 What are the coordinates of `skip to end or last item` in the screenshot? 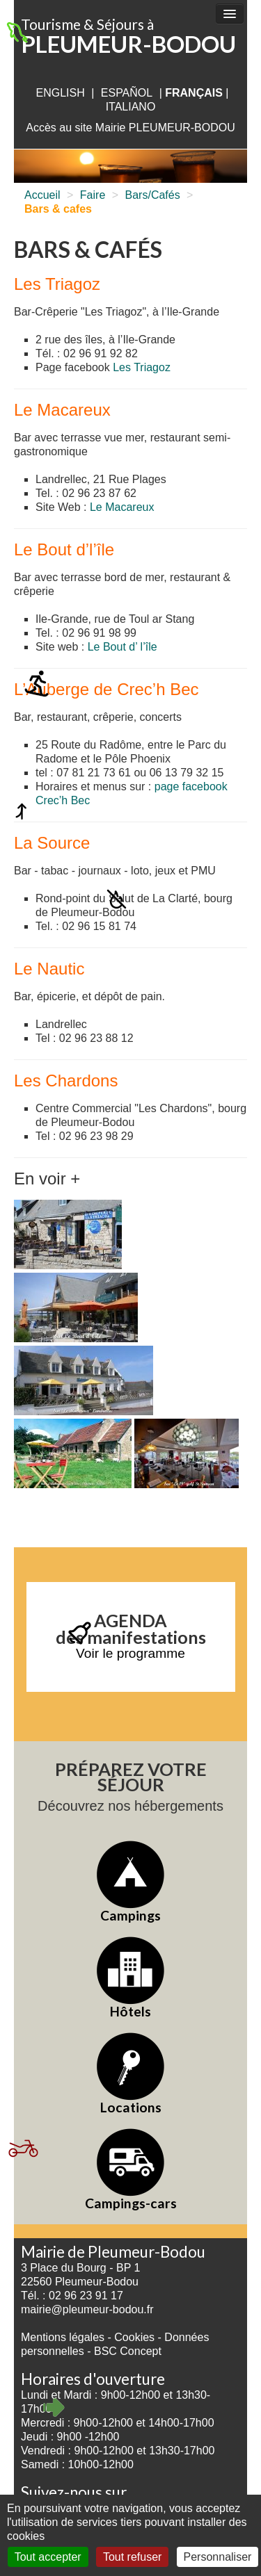 It's located at (54, 2407).